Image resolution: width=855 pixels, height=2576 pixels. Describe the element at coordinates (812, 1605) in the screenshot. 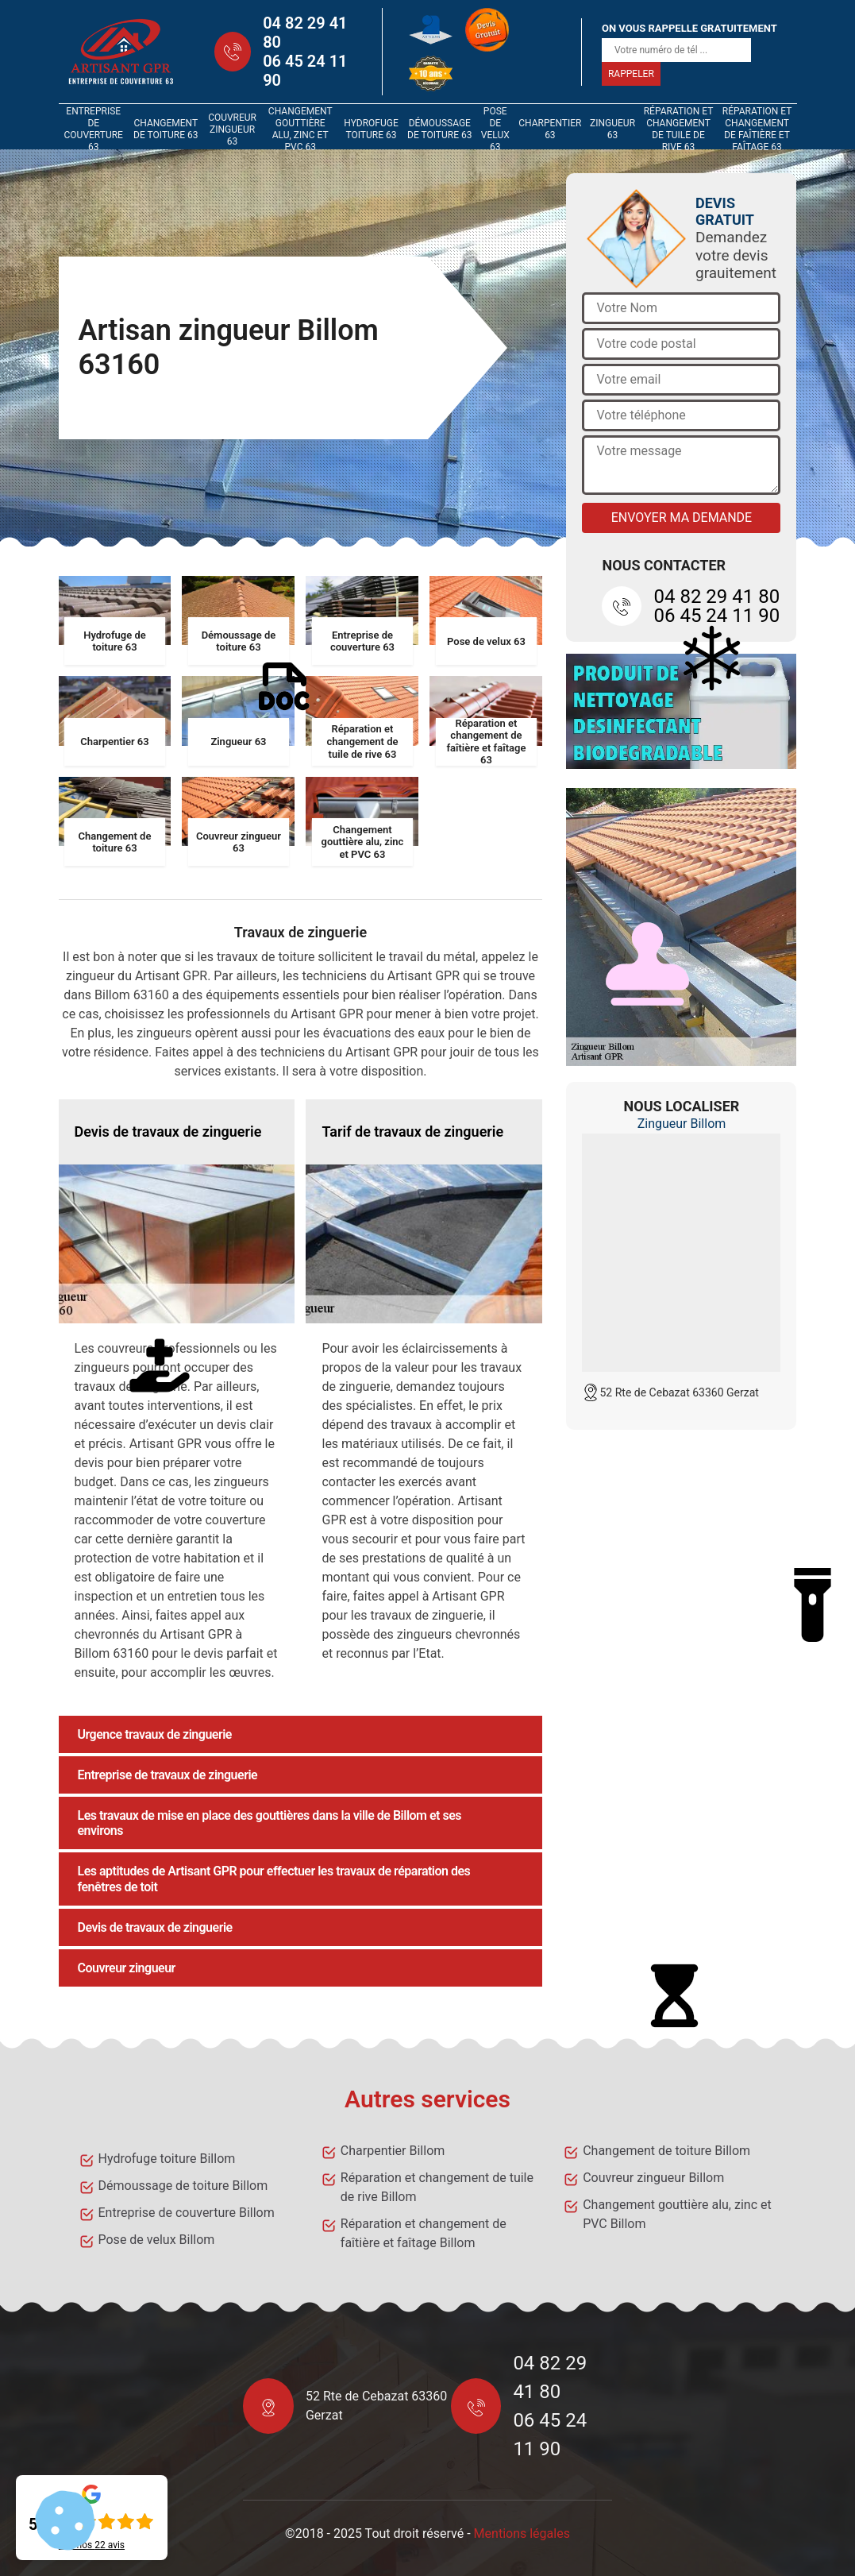

I see `toggle flashlight on/off` at that location.